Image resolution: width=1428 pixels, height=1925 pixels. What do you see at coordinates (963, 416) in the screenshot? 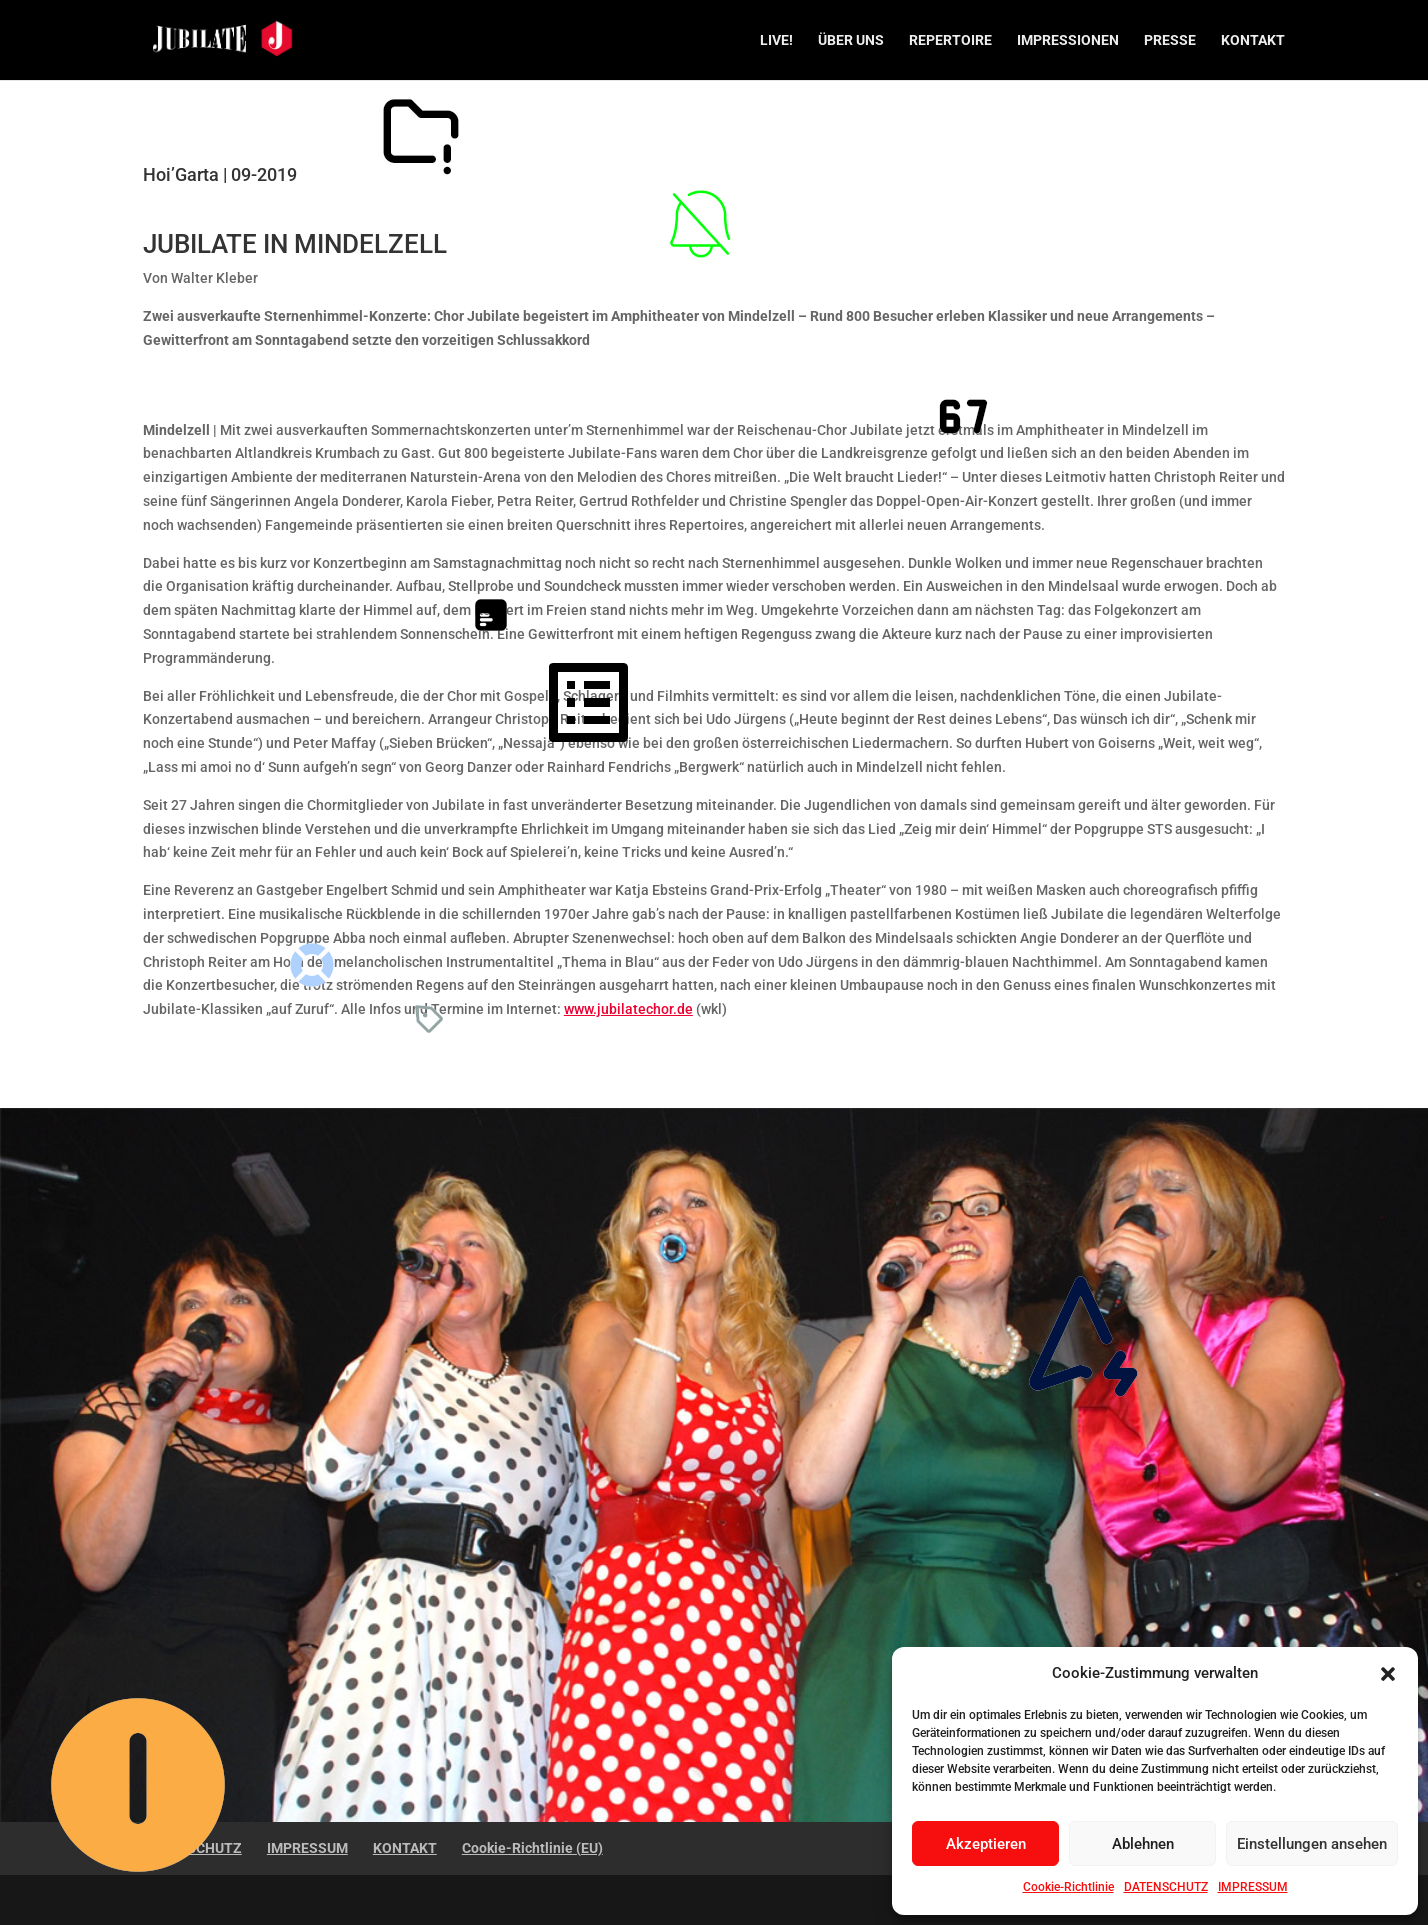
I see `displays the number 67 as a label or identifier` at bounding box center [963, 416].